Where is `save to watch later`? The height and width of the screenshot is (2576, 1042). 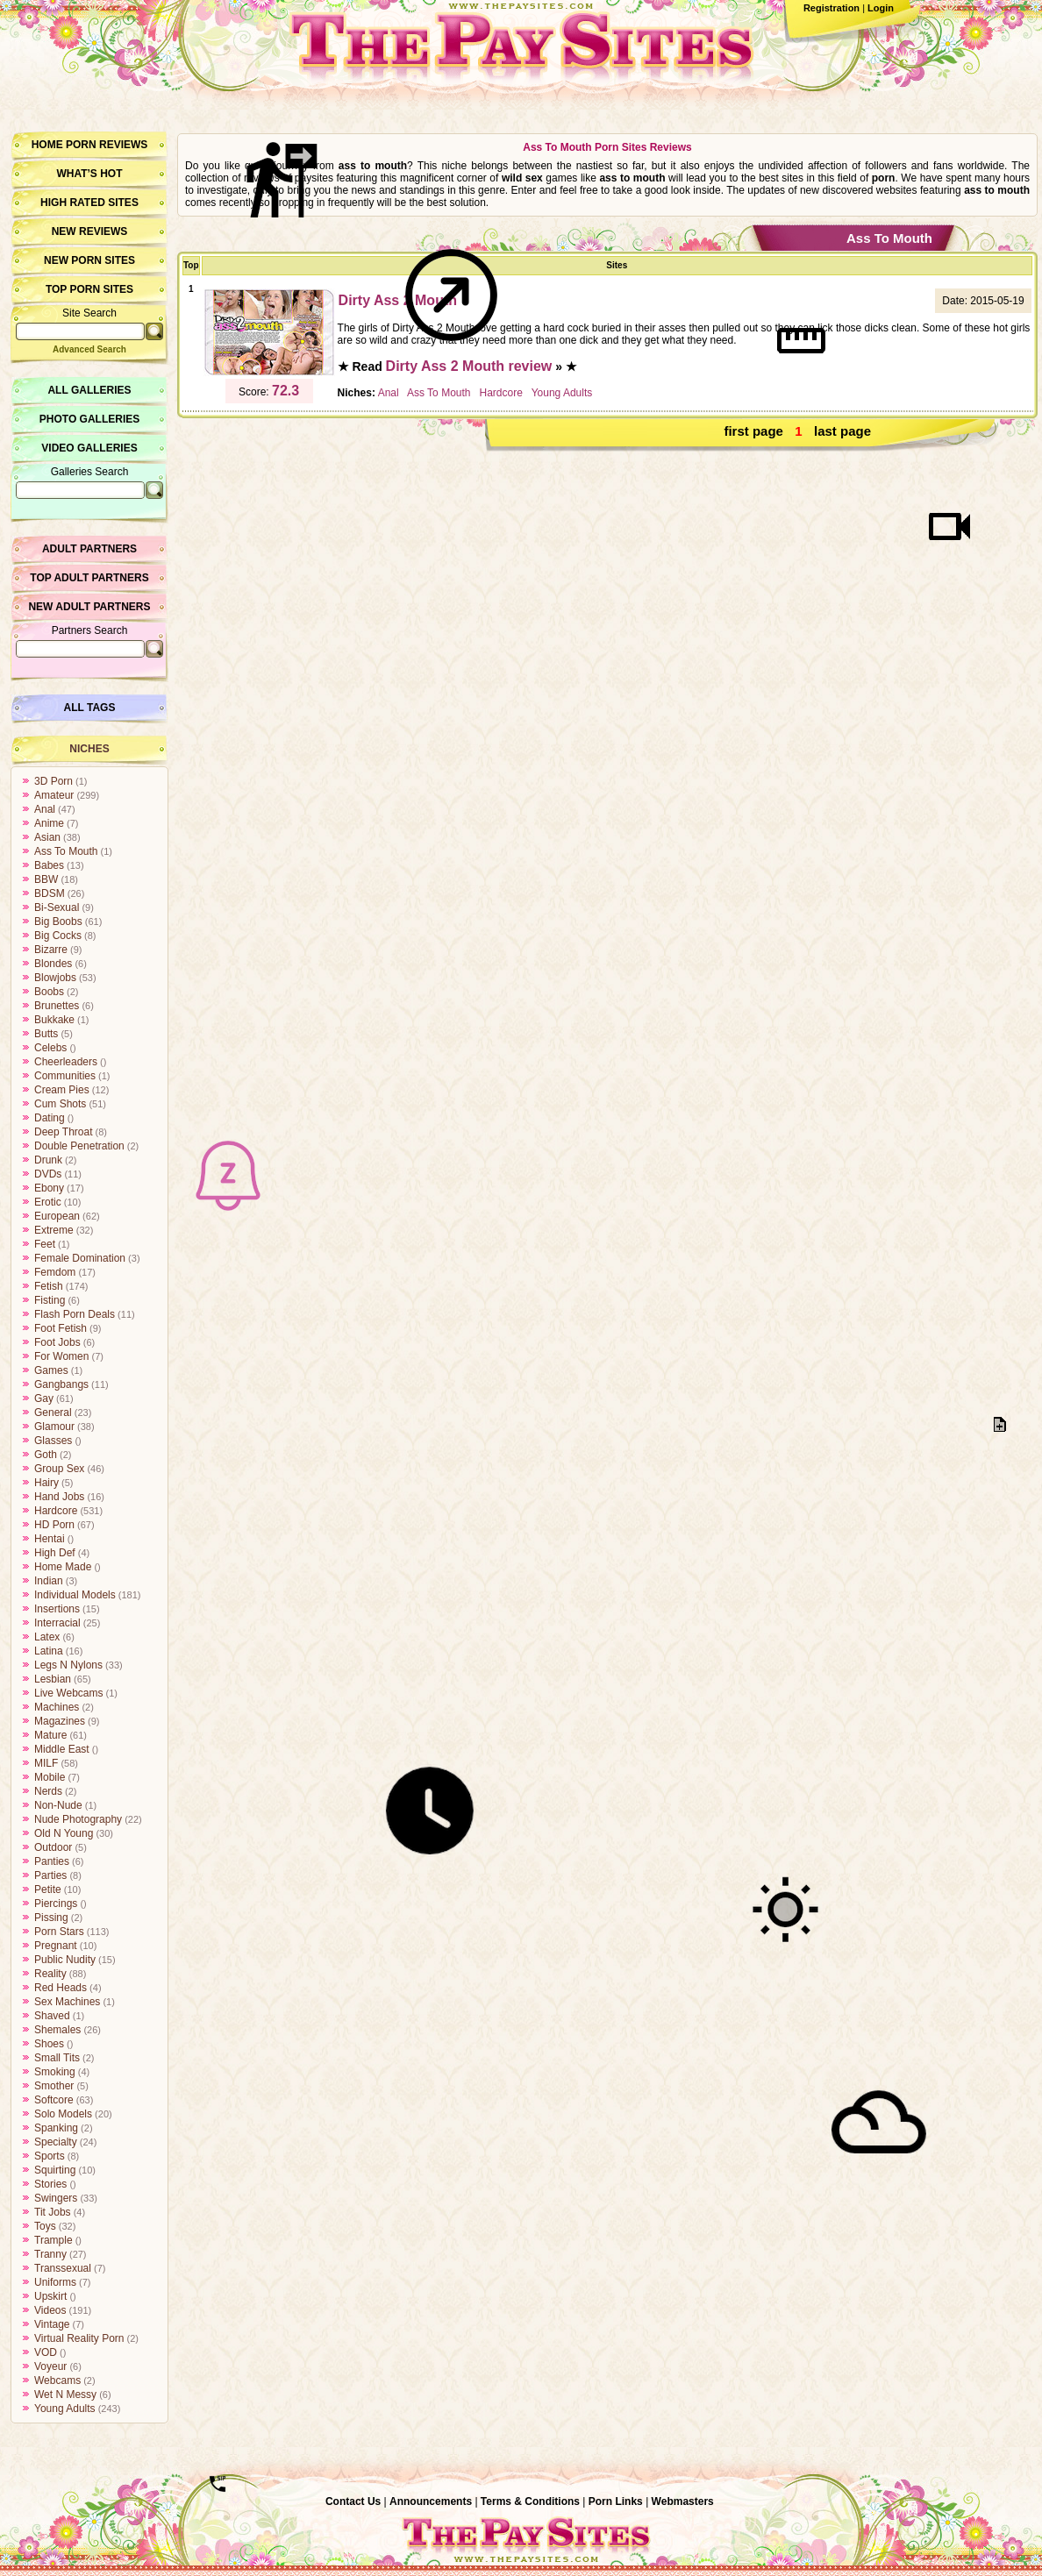 save to watch later is located at coordinates (430, 1811).